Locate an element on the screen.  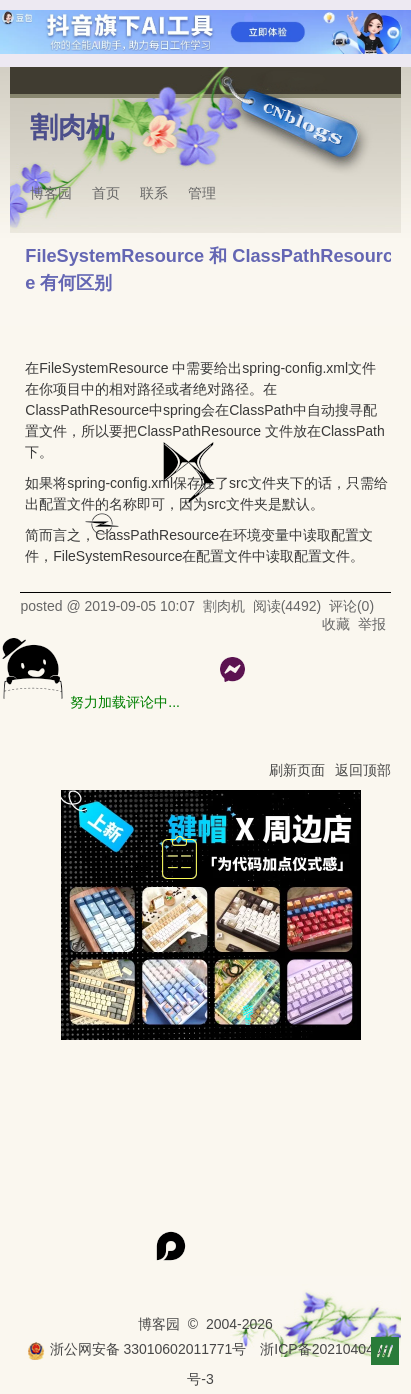
opel brand logo is located at coordinates (102, 524).